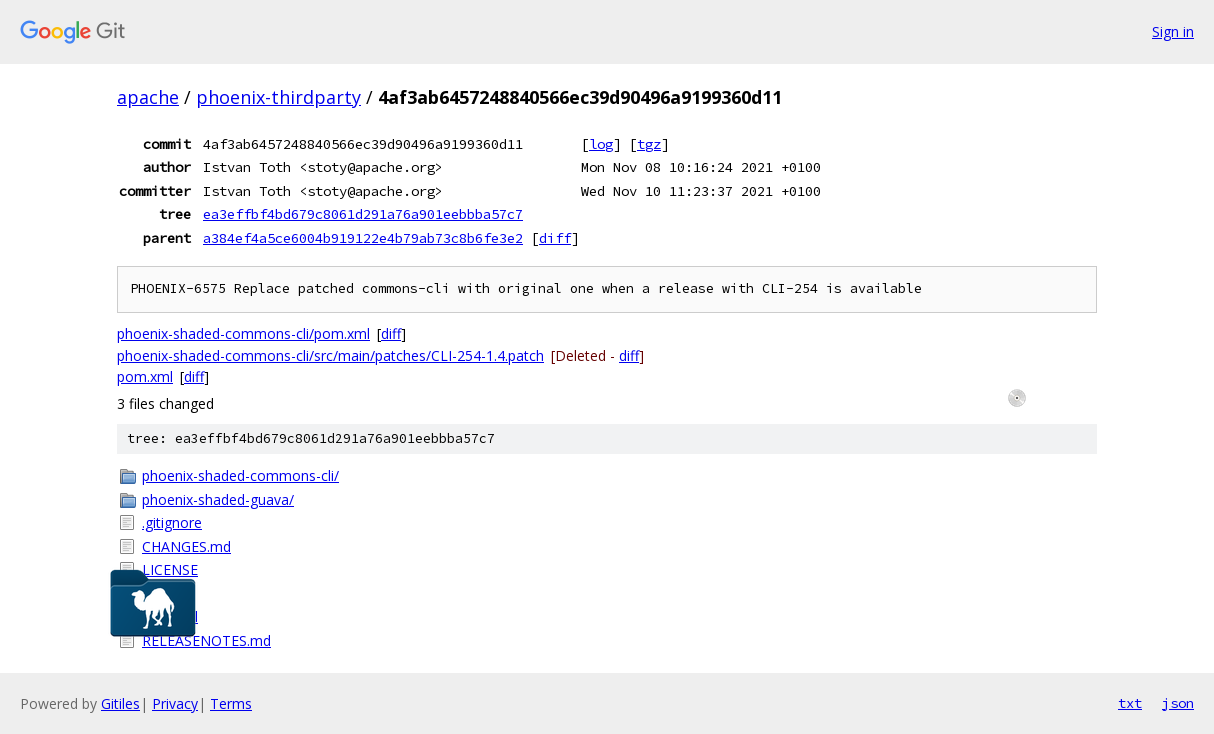  I want to click on folder containing perl scripts or projects, so click(152, 605).